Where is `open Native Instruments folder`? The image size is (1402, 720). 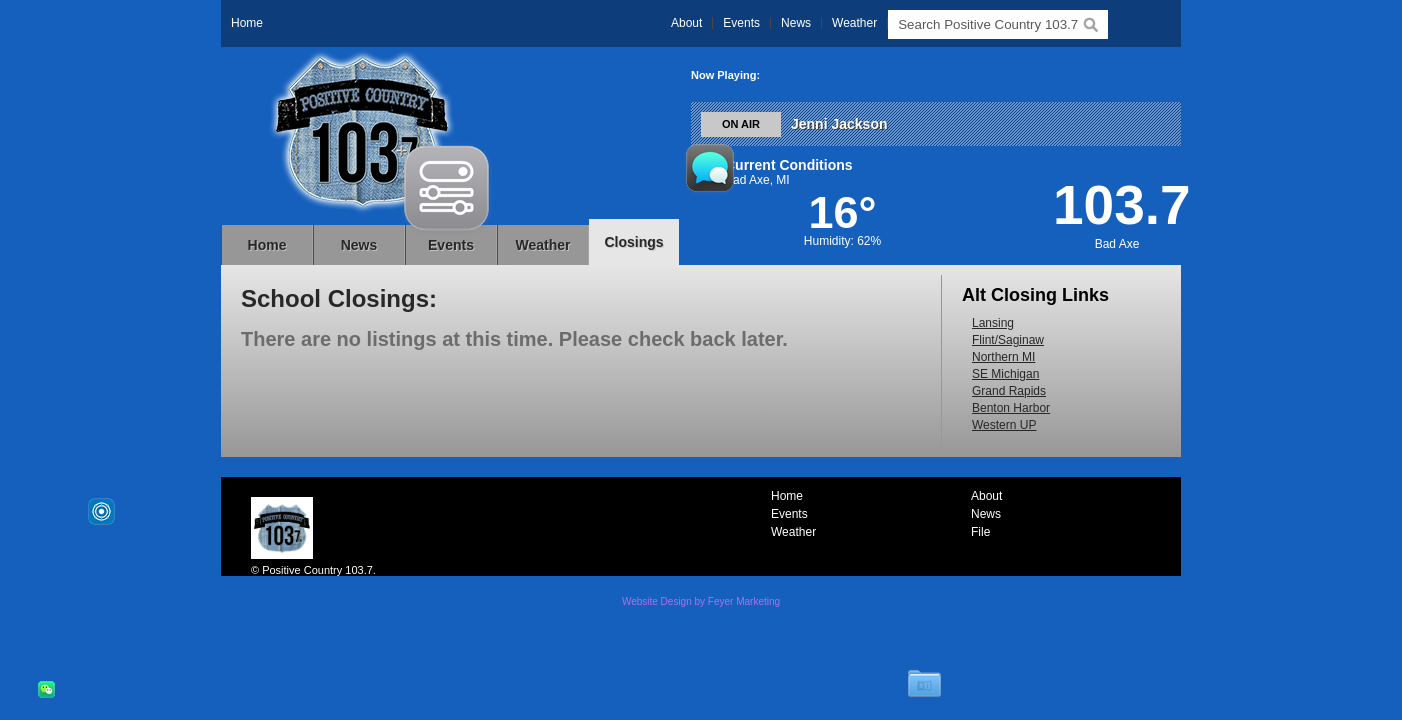
open Native Instruments folder is located at coordinates (924, 683).